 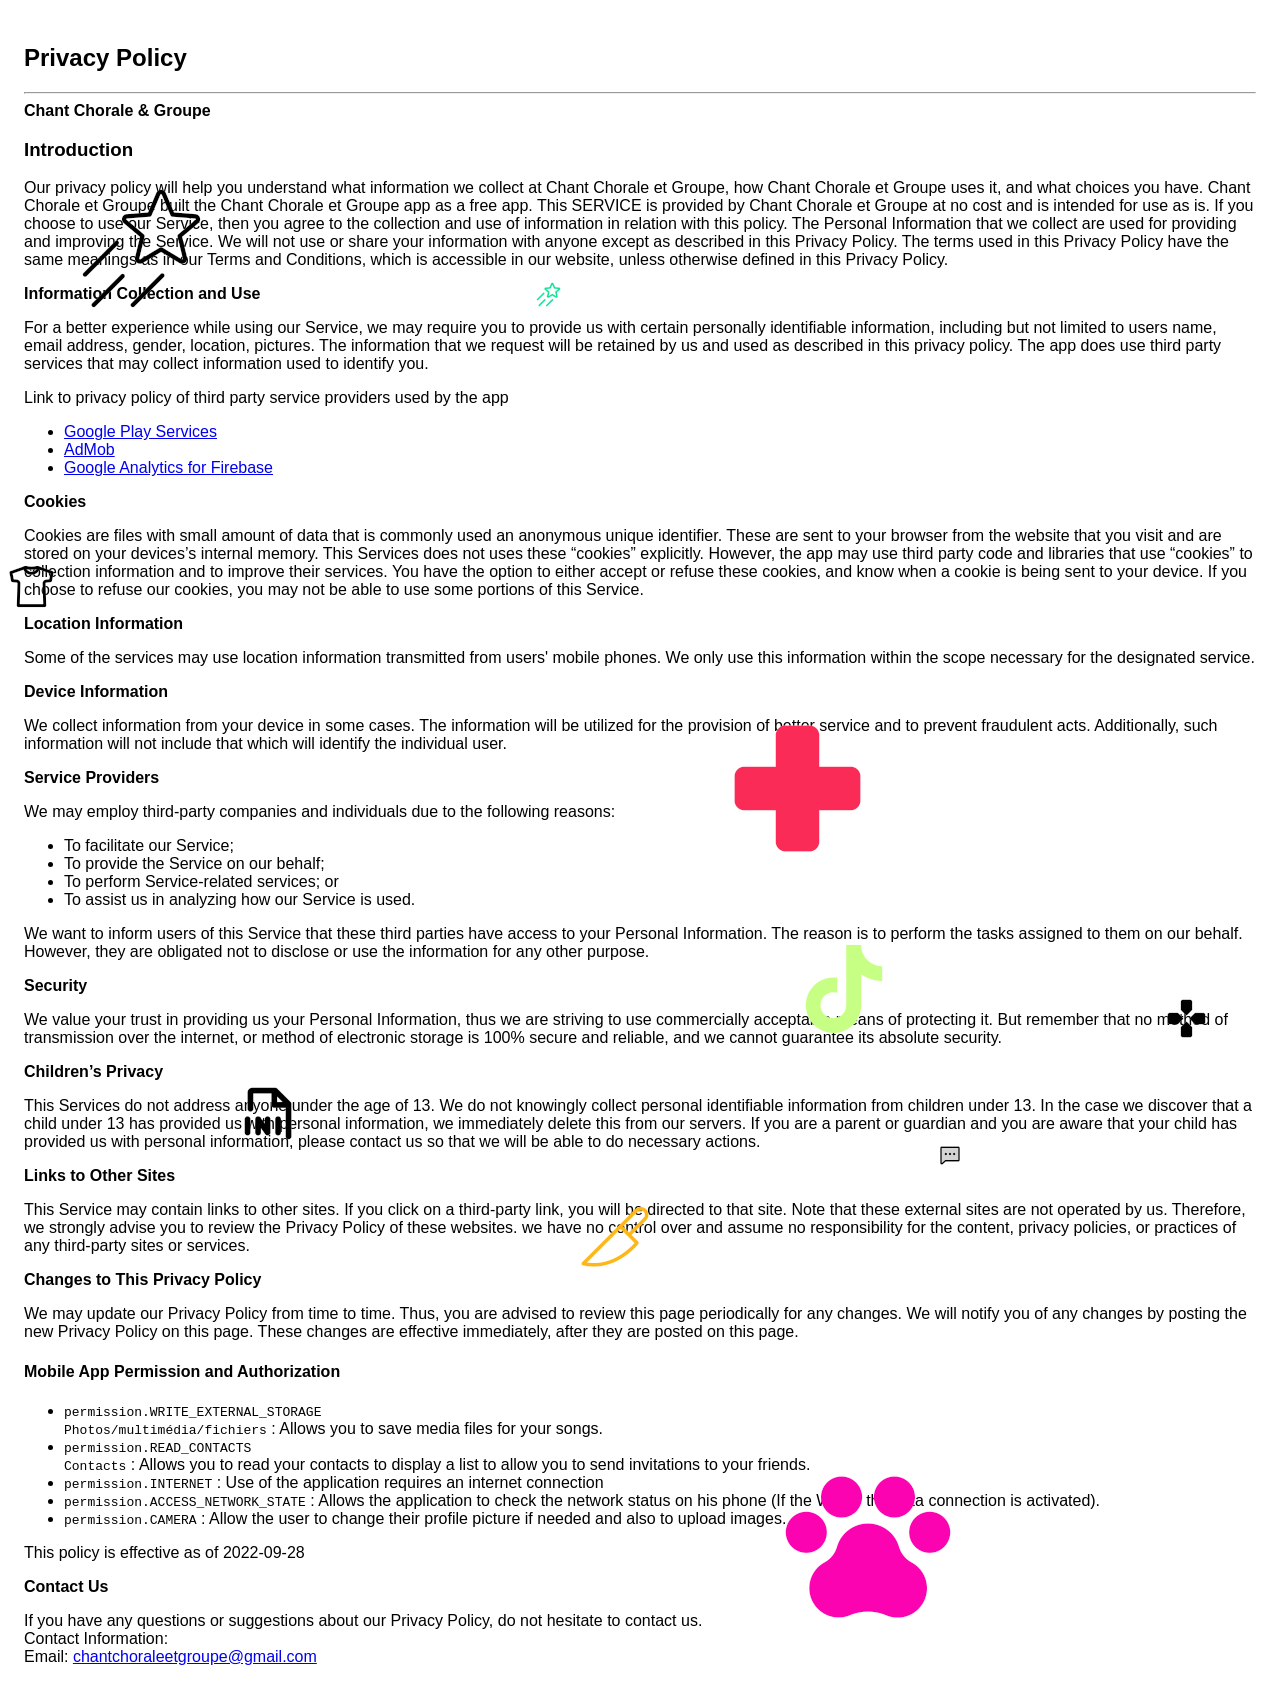 I want to click on access pet-related features or settings, so click(x=868, y=1547).